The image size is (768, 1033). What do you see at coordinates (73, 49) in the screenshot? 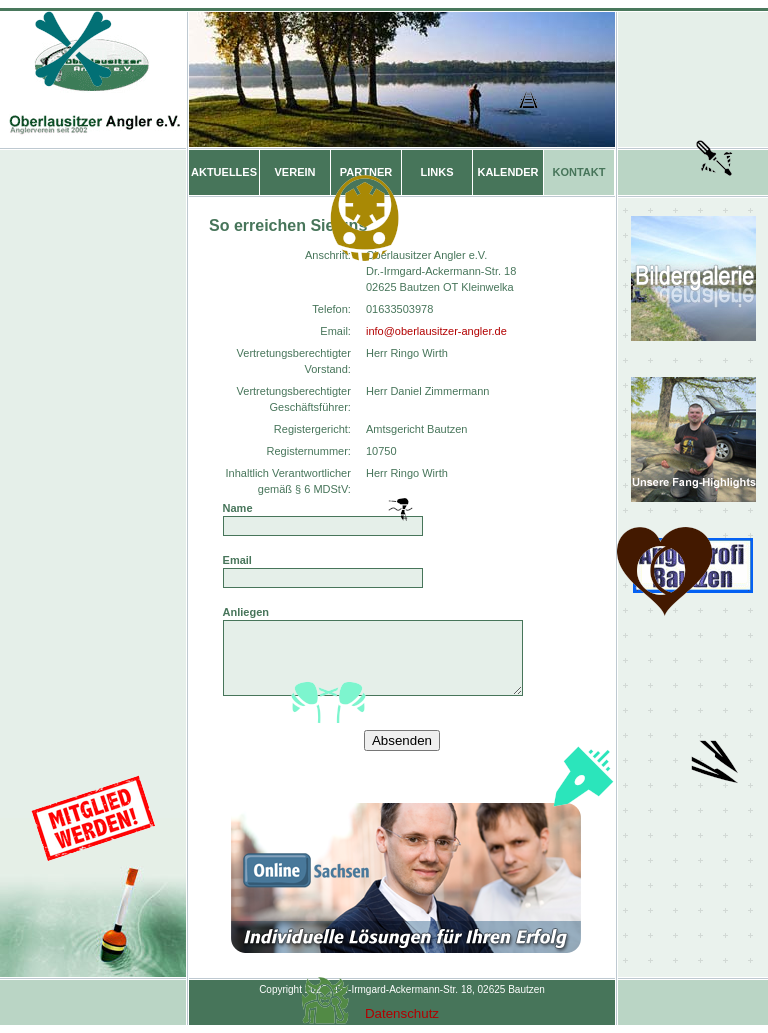
I see `indicates danger or deadly hazard in game` at bounding box center [73, 49].